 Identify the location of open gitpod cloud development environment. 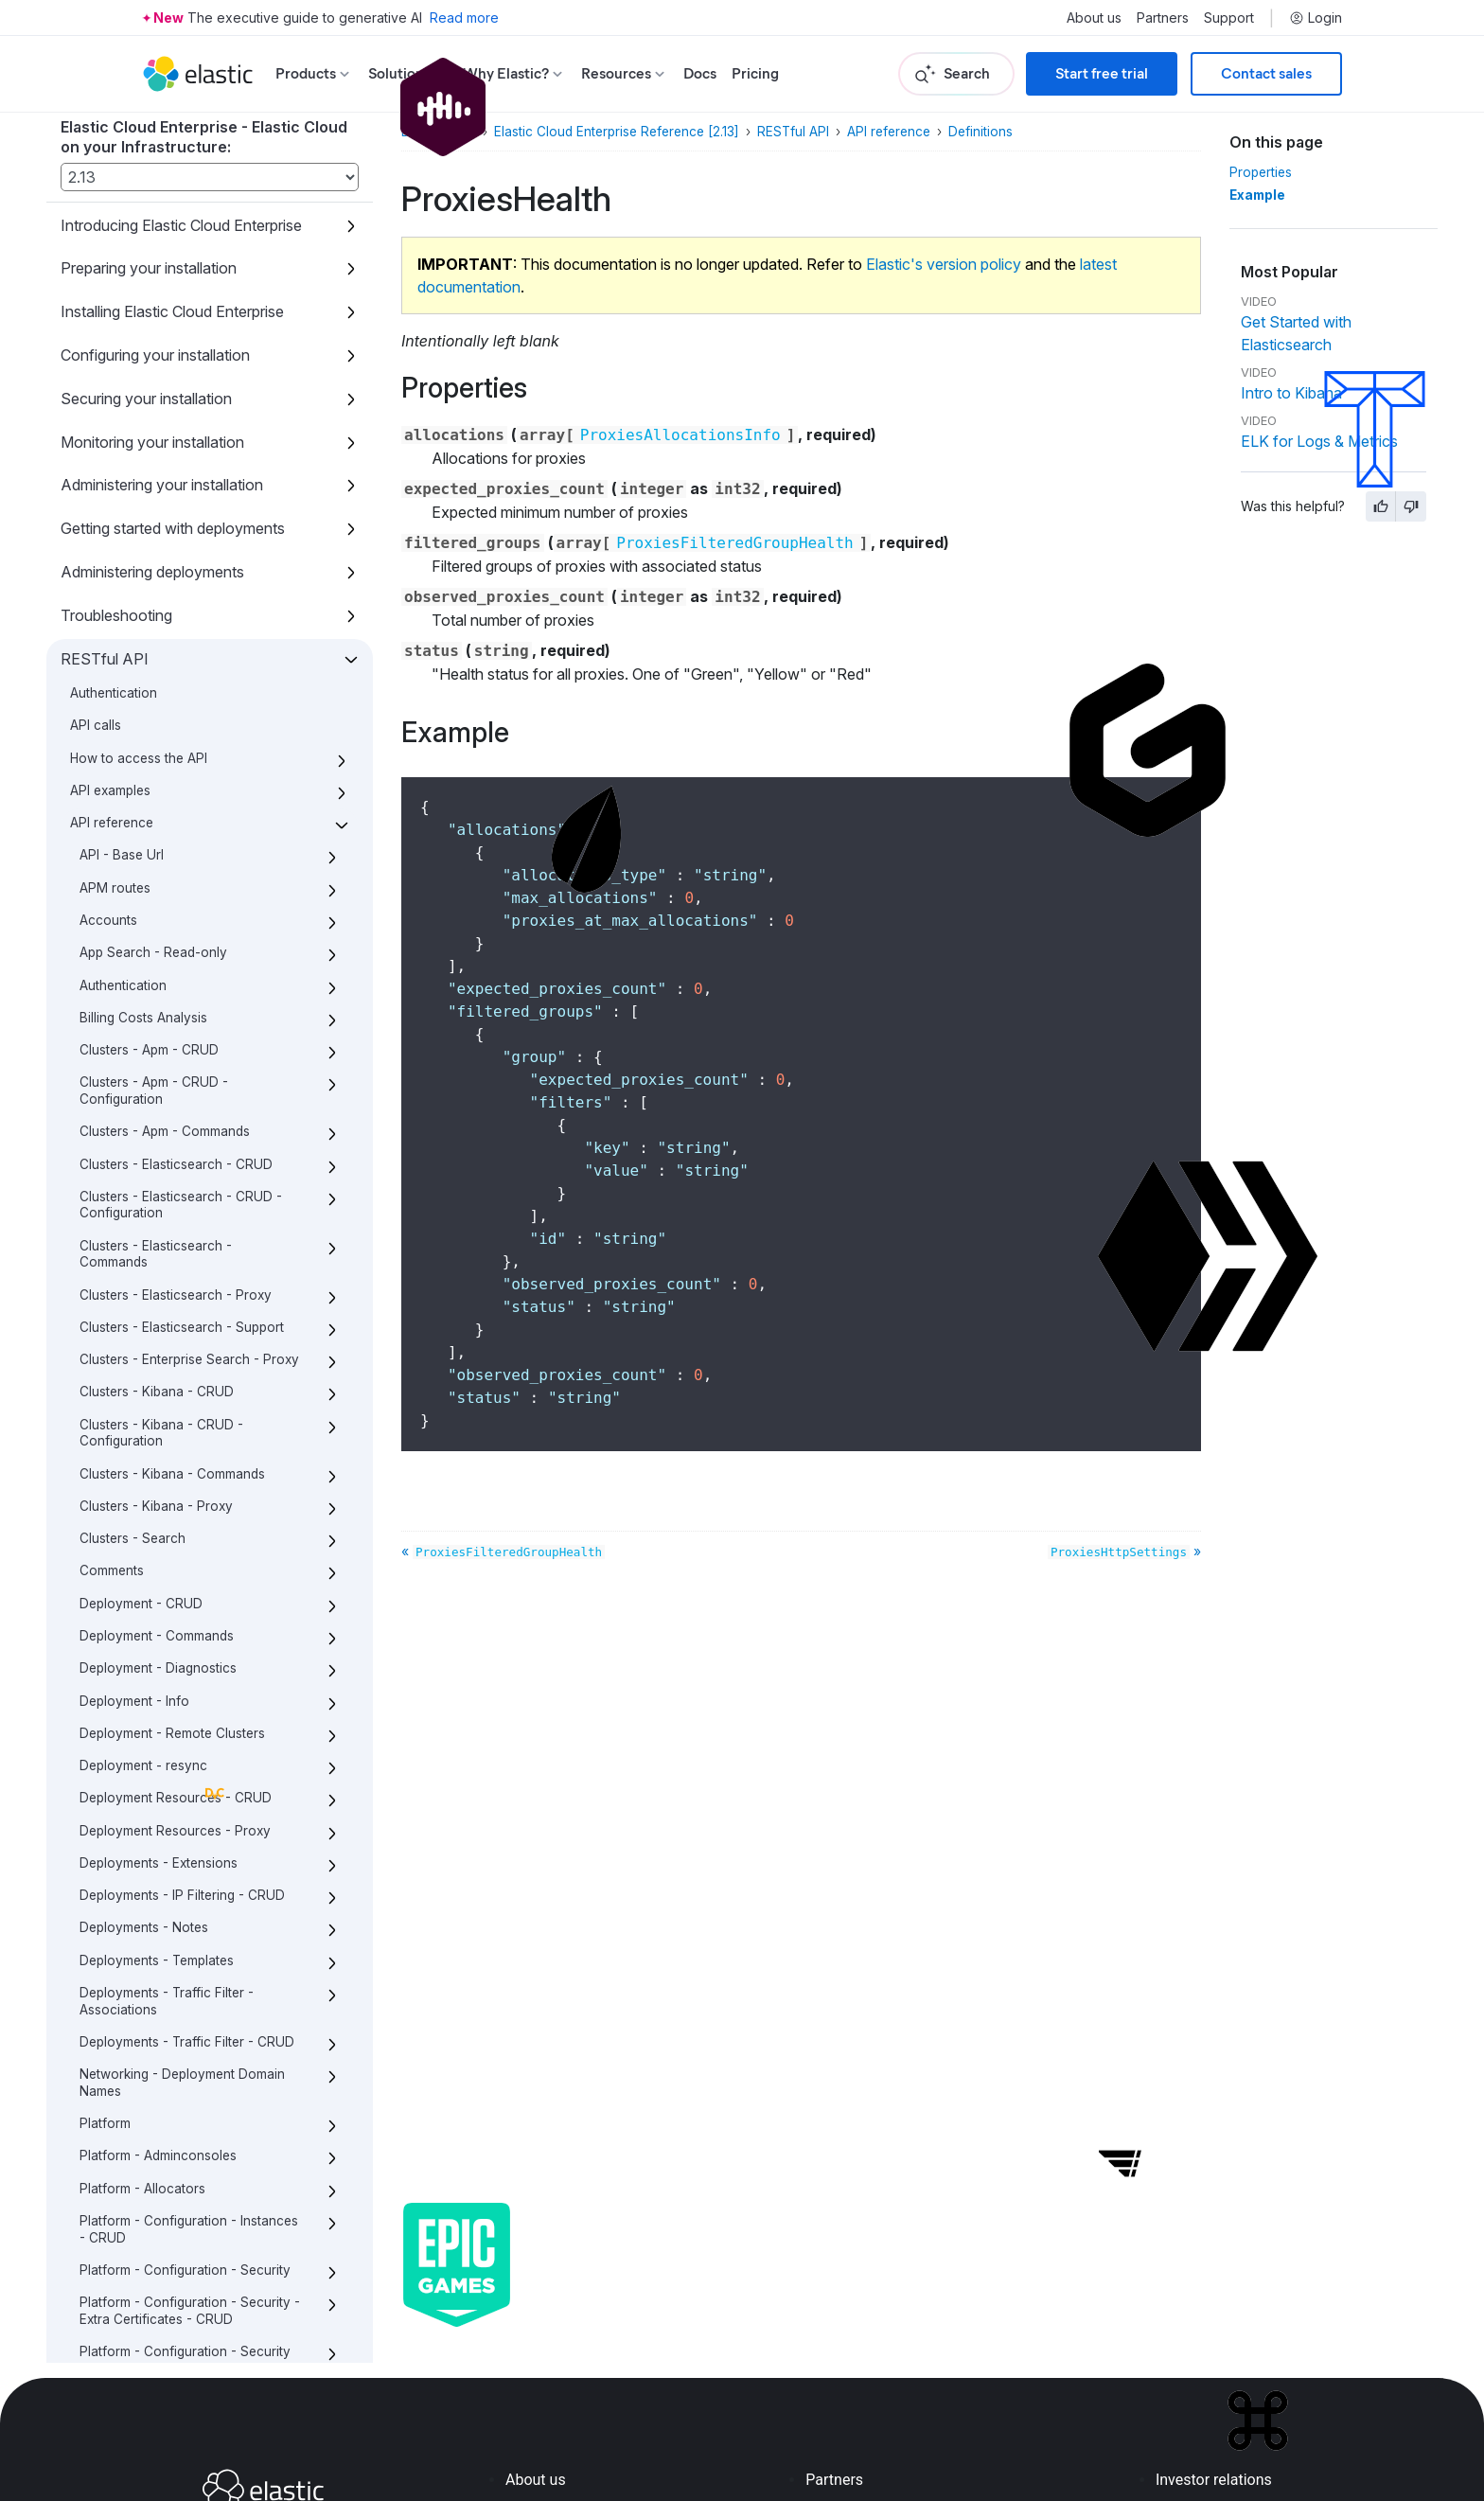
(1147, 750).